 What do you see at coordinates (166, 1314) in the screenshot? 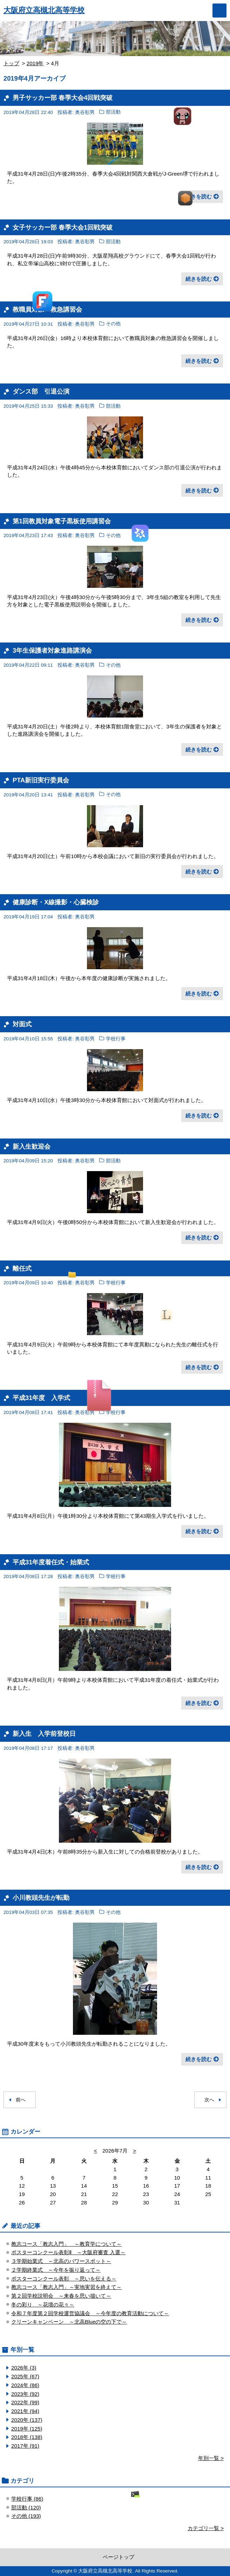
I see `open letterpress text editor app` at bounding box center [166, 1314].